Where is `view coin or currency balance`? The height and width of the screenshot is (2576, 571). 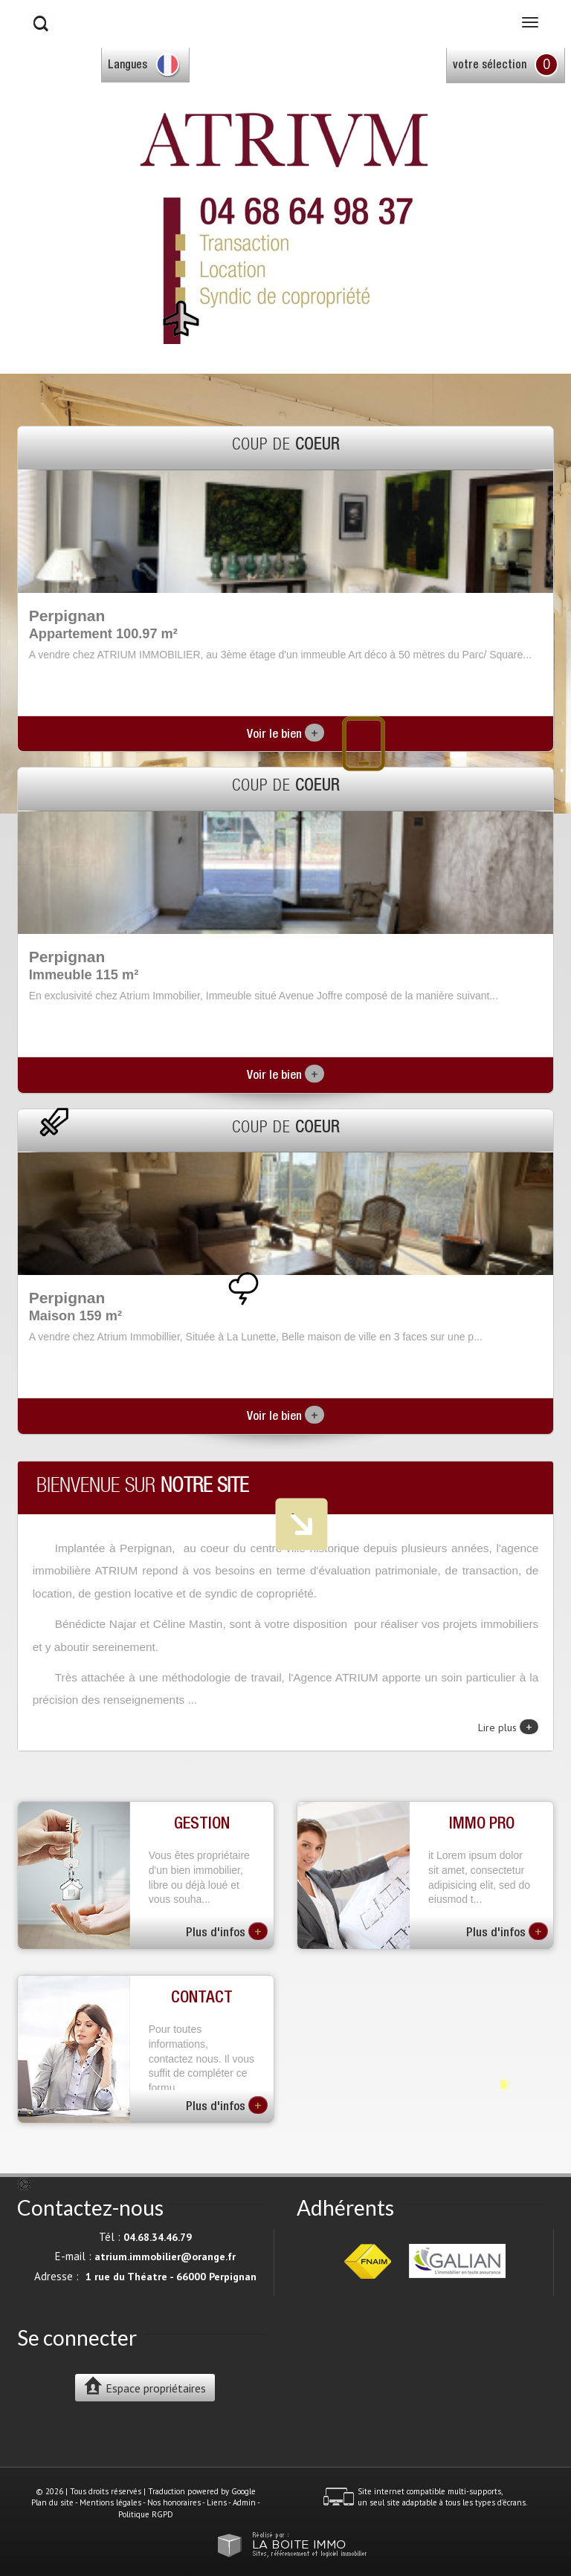 view coin or currency balance is located at coordinates (504, 2084).